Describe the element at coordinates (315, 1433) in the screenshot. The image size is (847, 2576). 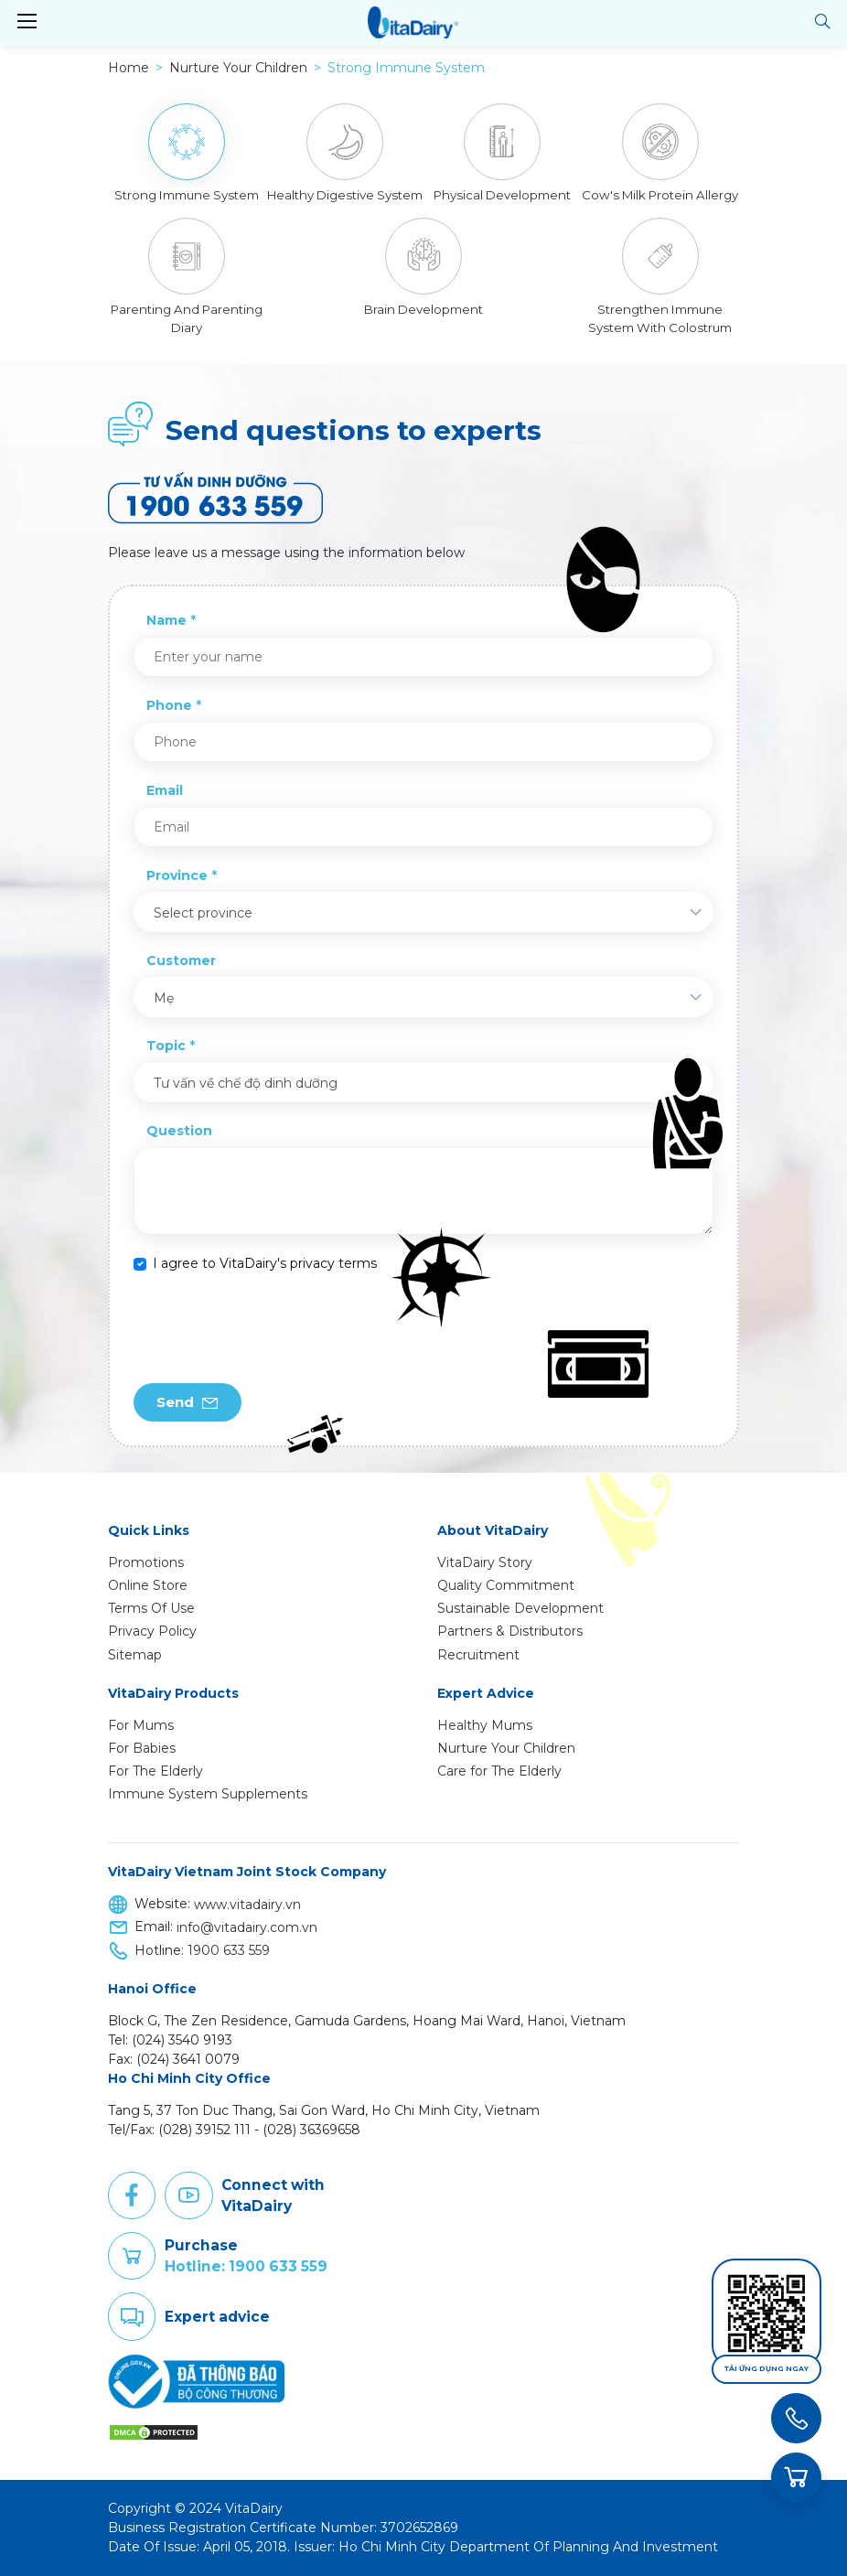
I see `ballista siege weapon icon for strategy game` at that location.